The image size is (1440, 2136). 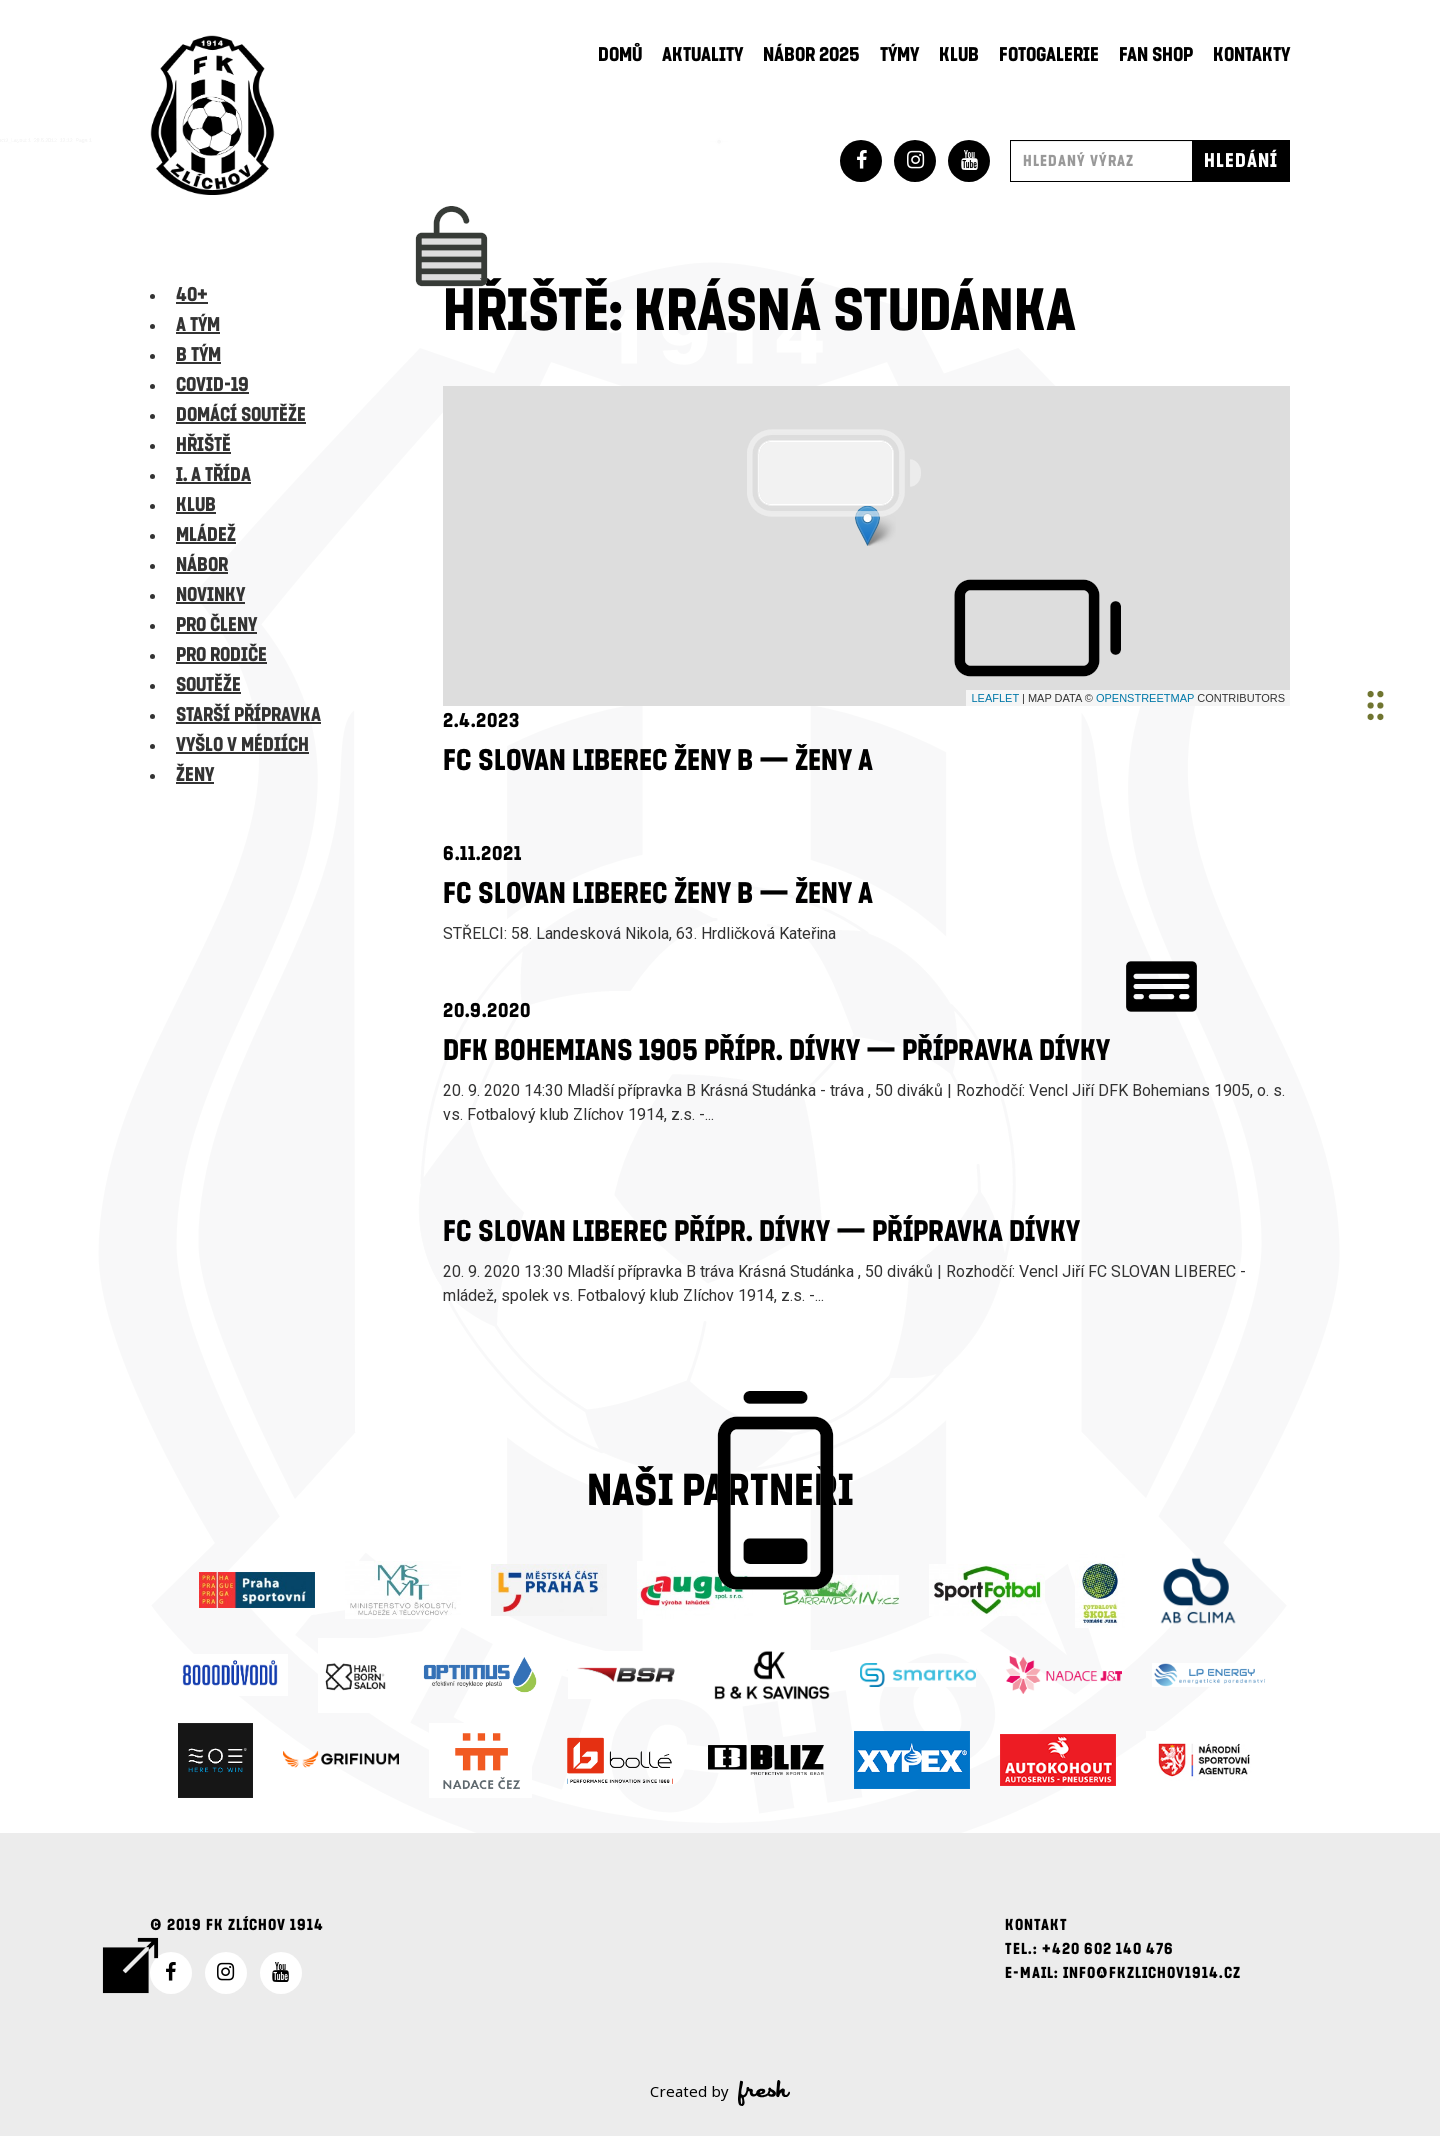 I want to click on indicates an unlocked or unsecured state, so click(x=451, y=250).